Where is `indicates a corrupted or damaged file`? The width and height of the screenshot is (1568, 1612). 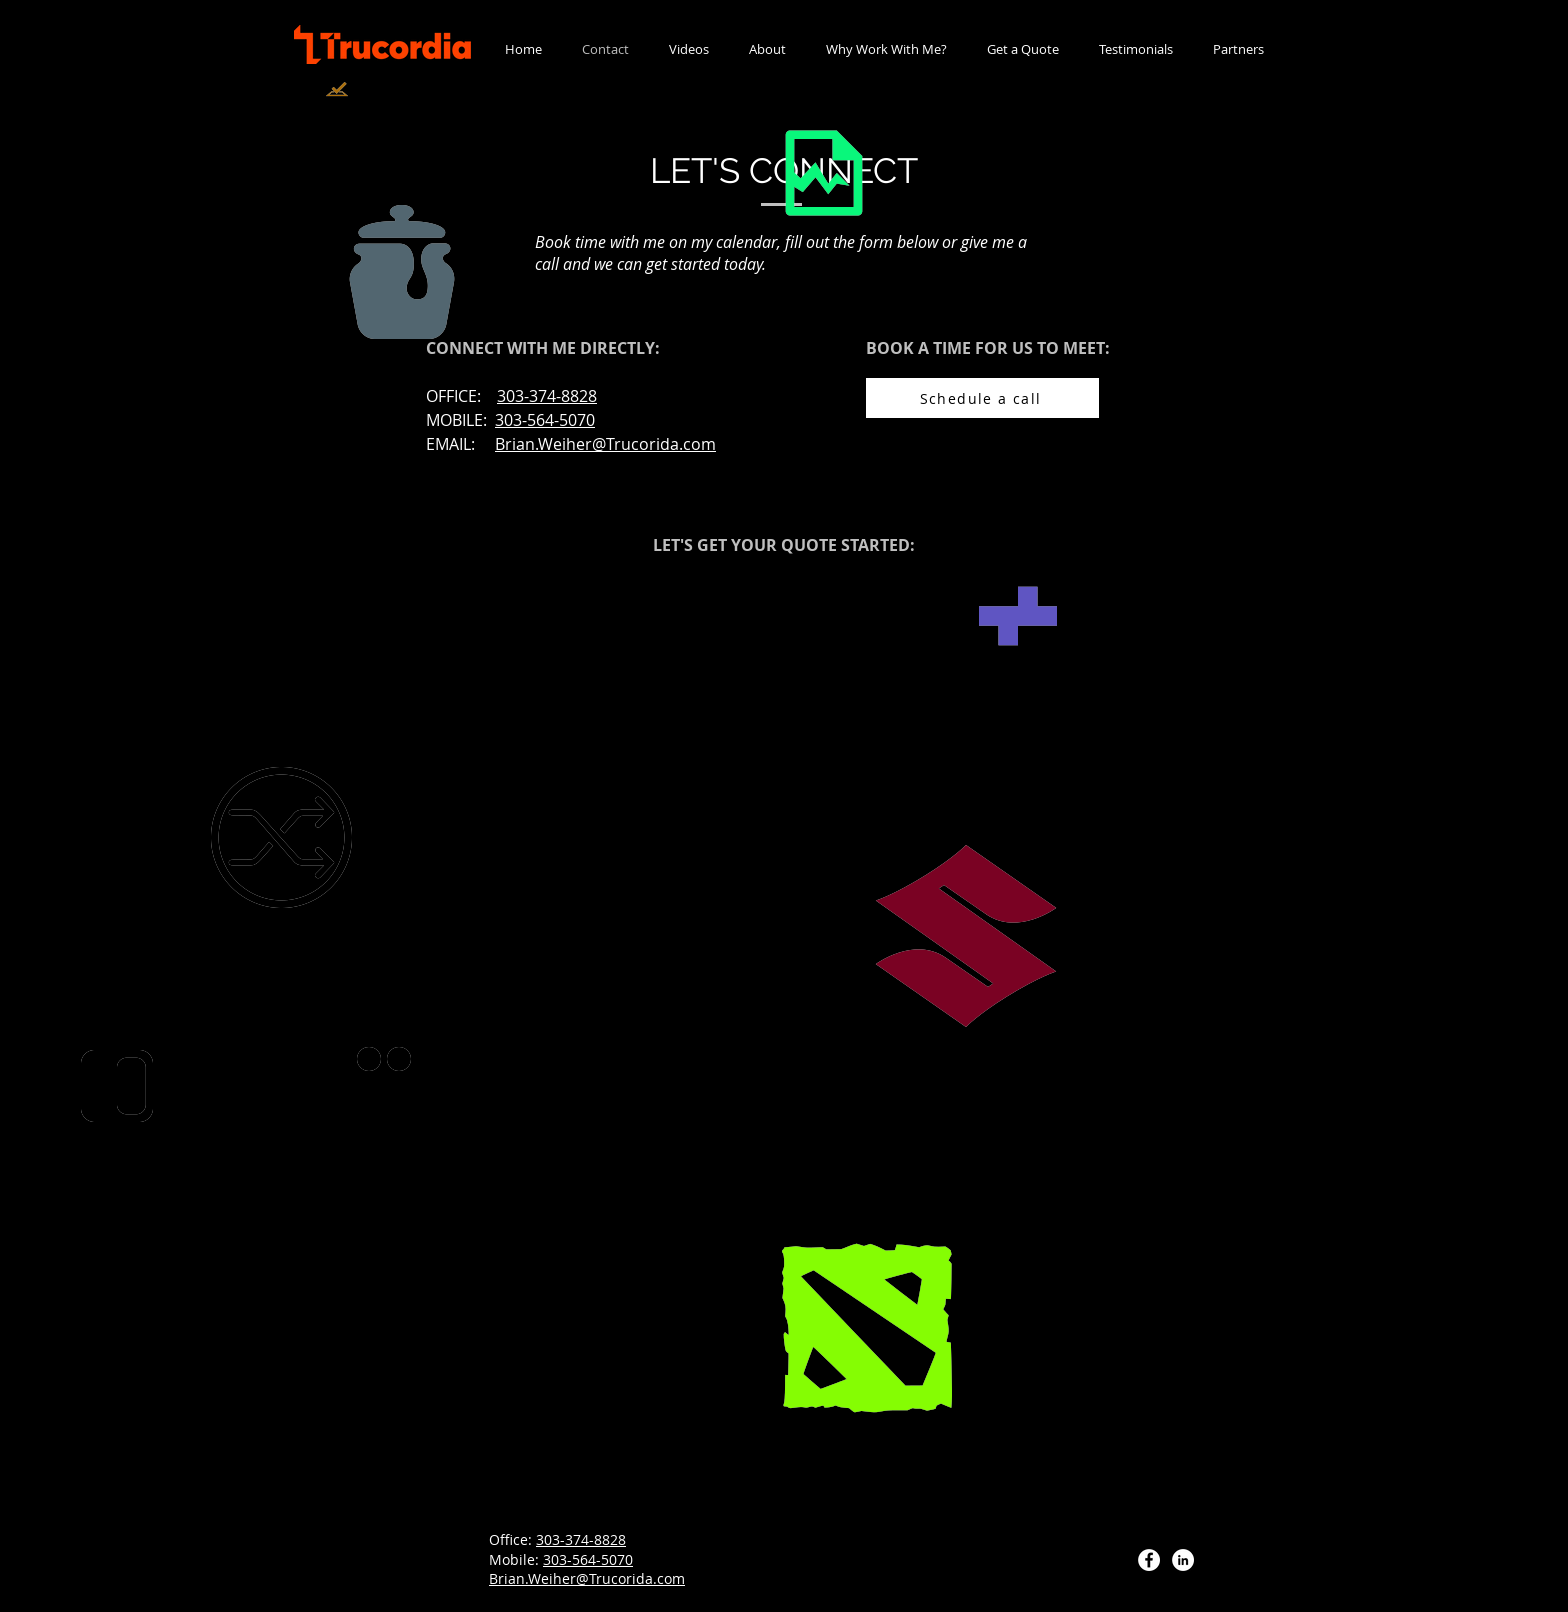
indicates a corrupted or damaged file is located at coordinates (824, 173).